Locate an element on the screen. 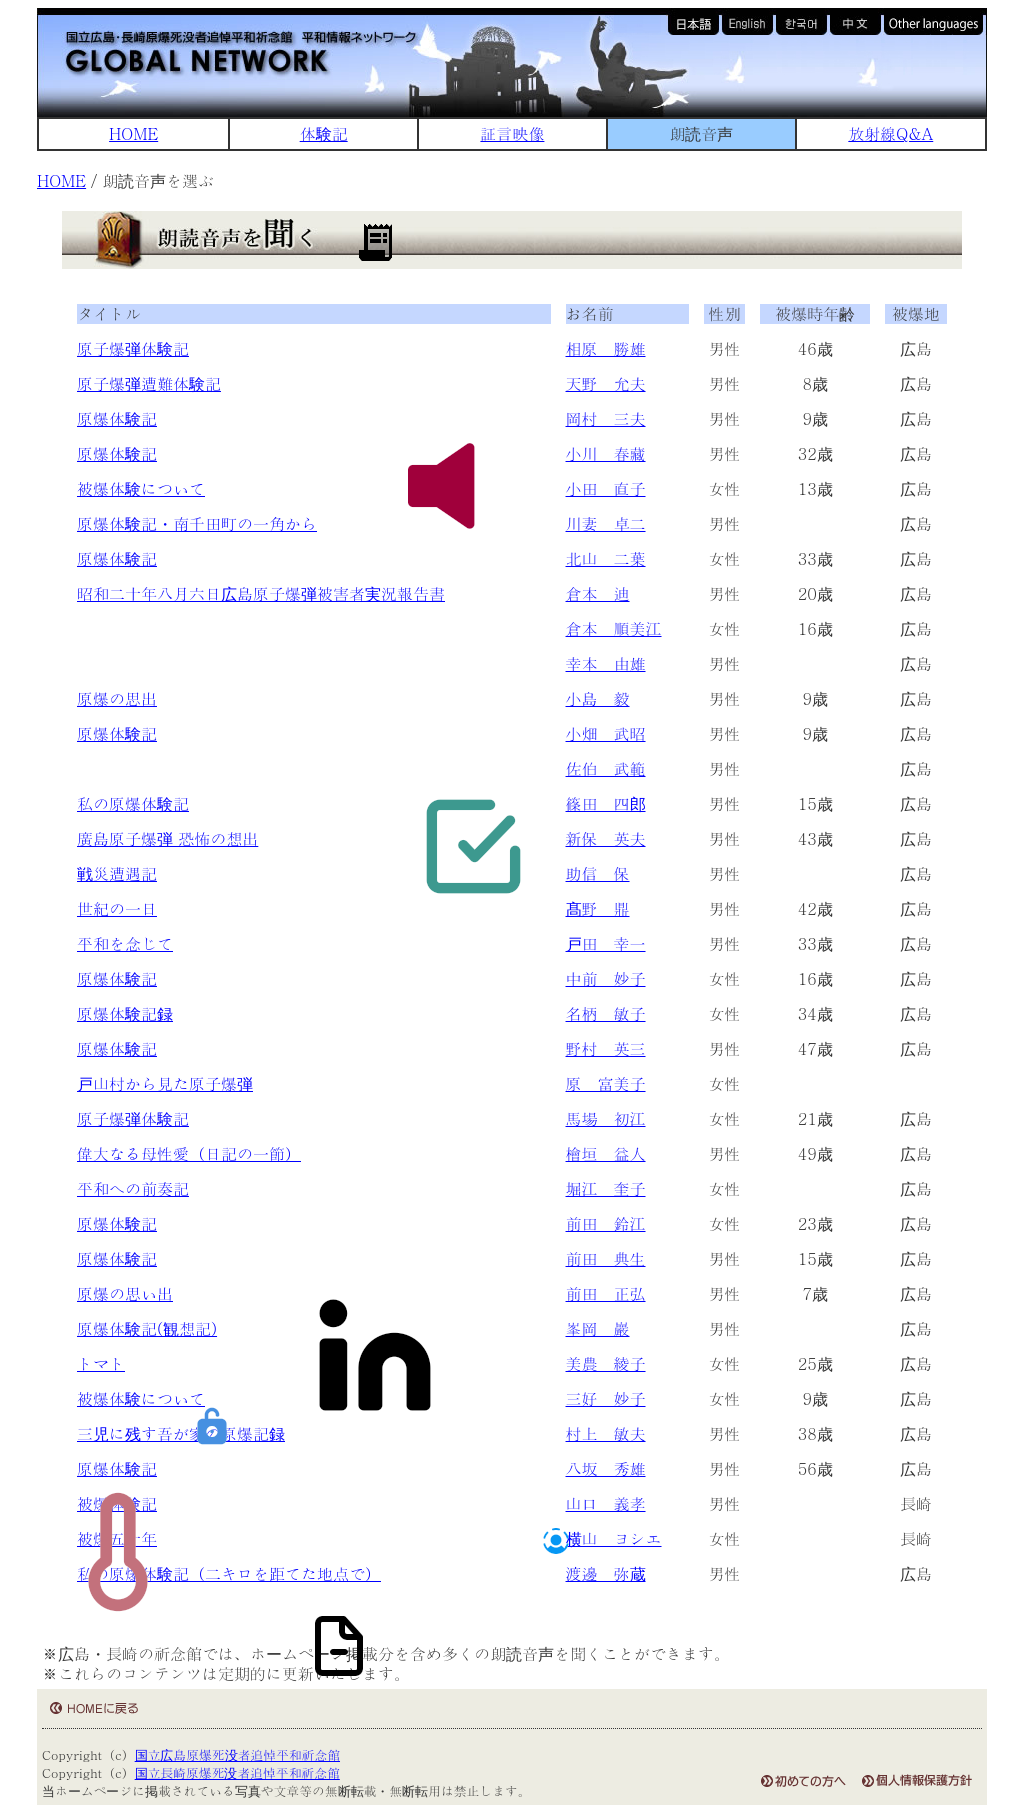 The height and width of the screenshot is (1813, 1024). connect with LinkedIn profile is located at coordinates (375, 1355).